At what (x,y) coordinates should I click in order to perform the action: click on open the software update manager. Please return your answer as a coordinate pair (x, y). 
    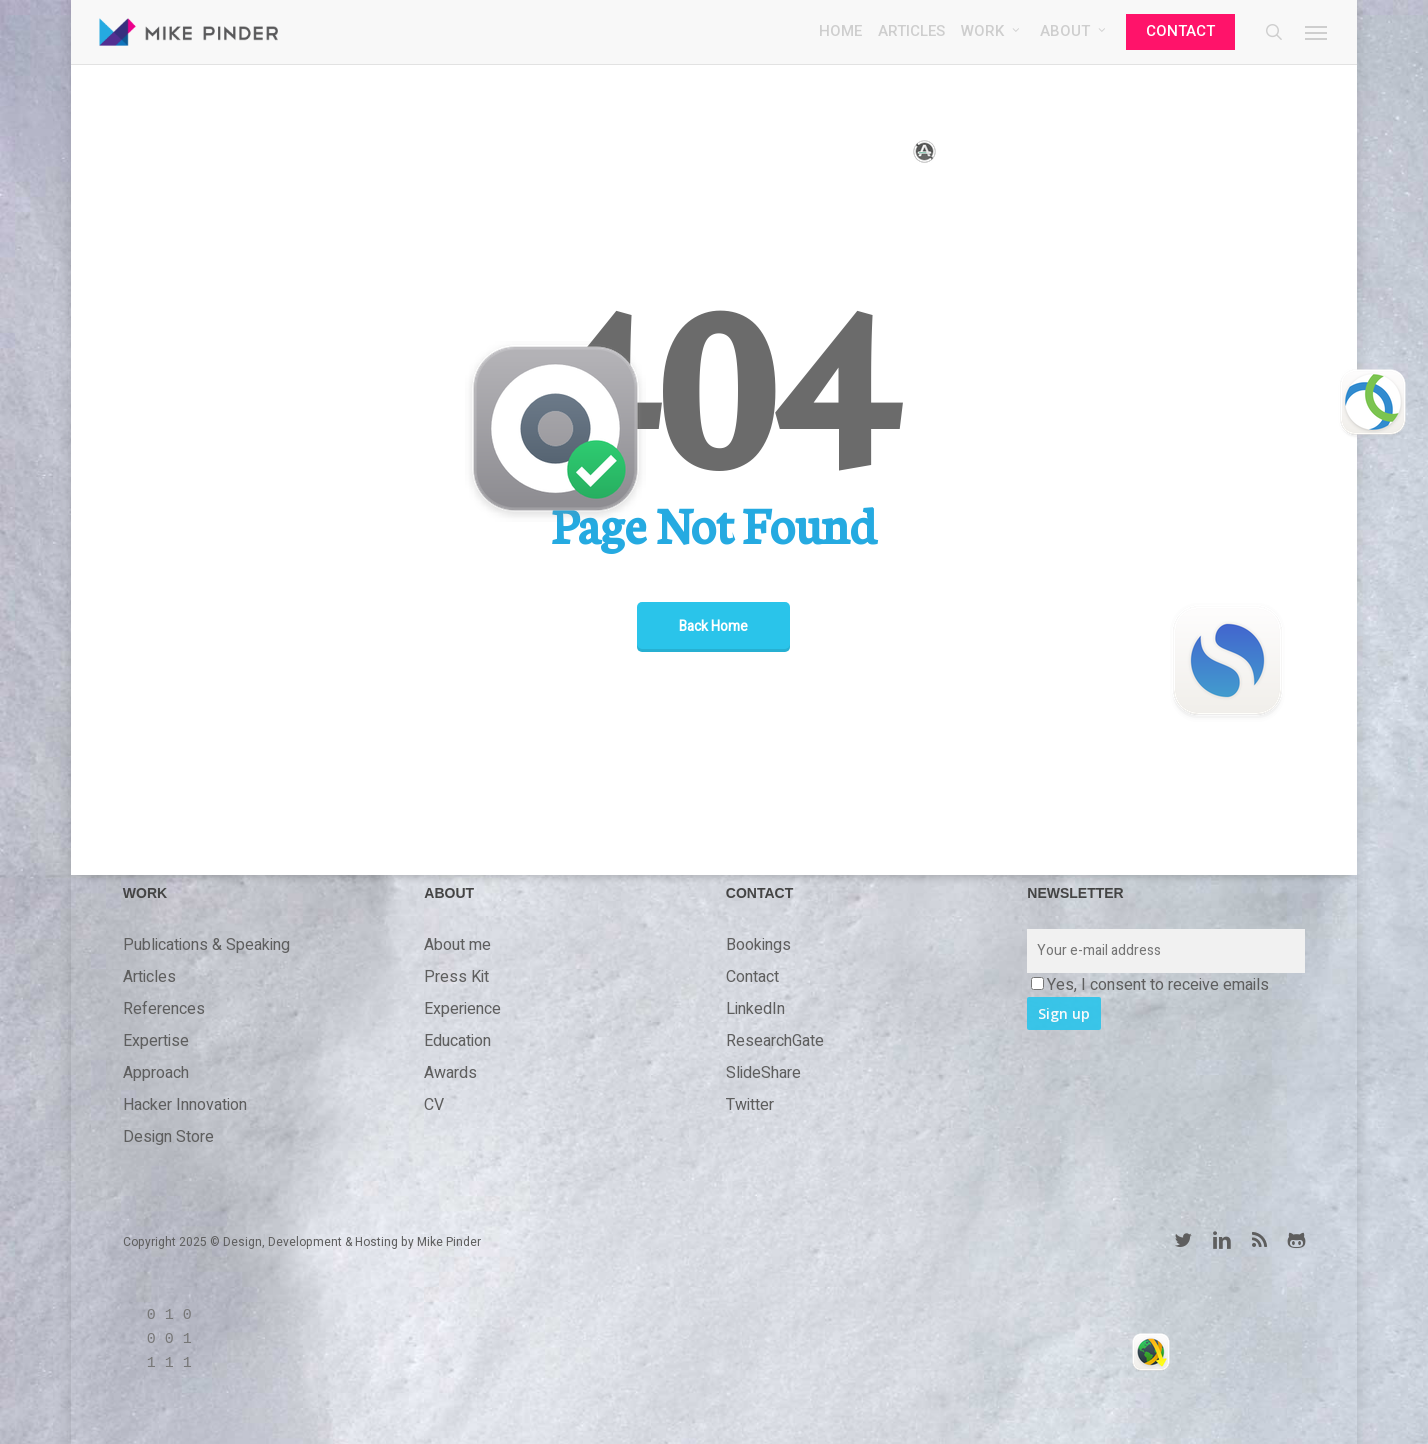
    Looking at the image, I should click on (924, 151).